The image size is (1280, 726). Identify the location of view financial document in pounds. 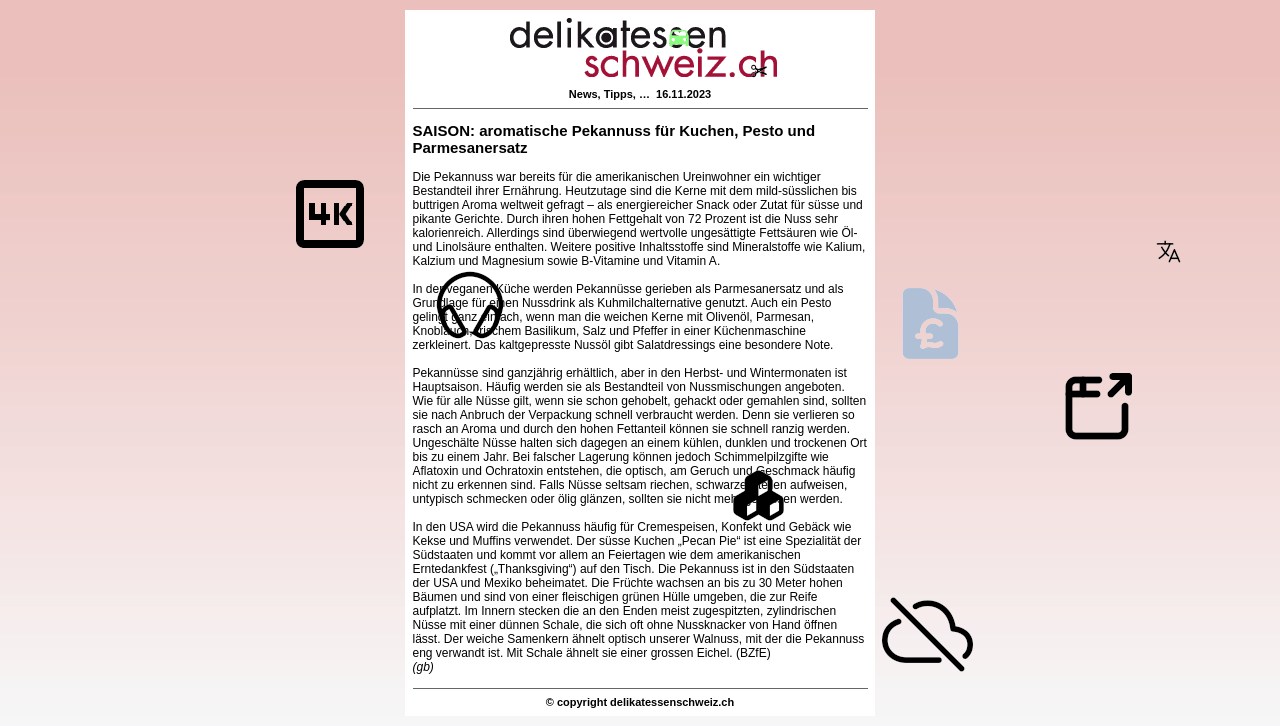
(930, 323).